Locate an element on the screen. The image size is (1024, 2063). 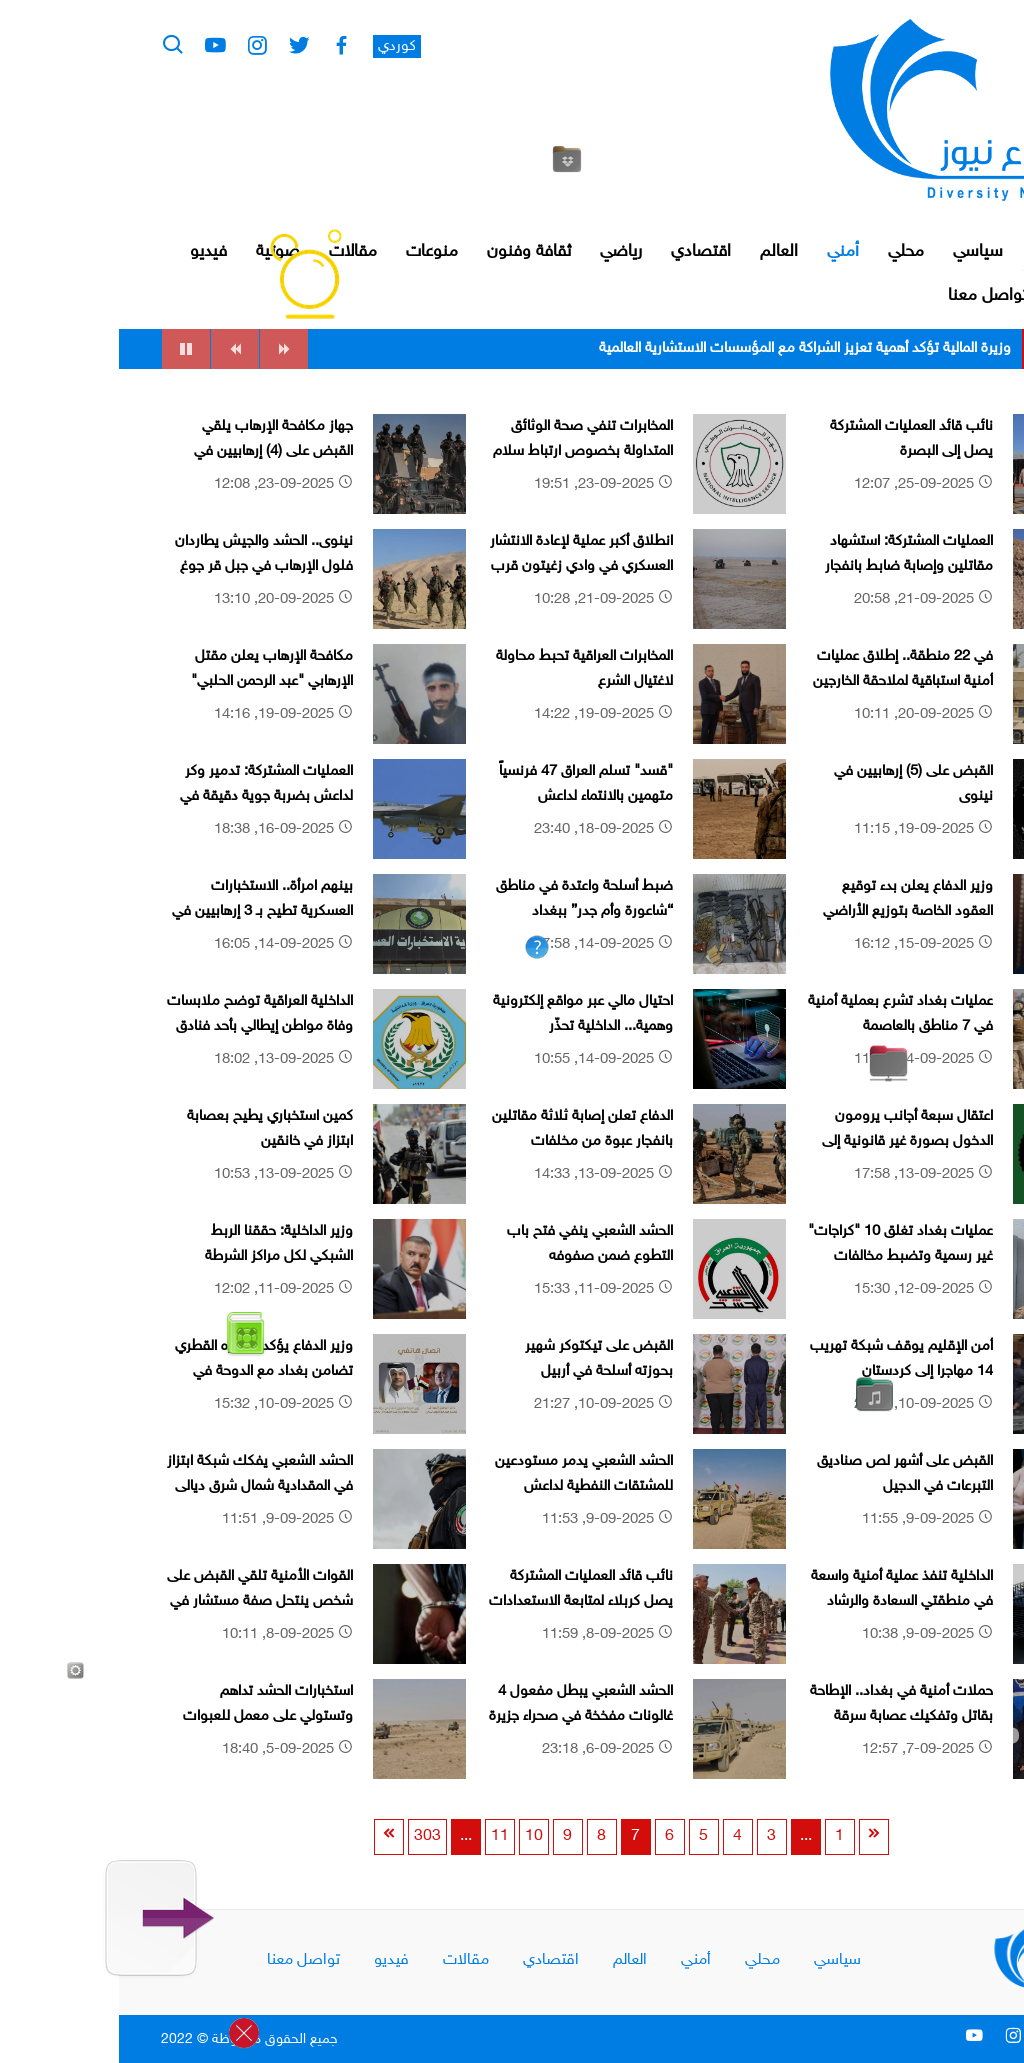
executable application file is located at coordinates (75, 1670).